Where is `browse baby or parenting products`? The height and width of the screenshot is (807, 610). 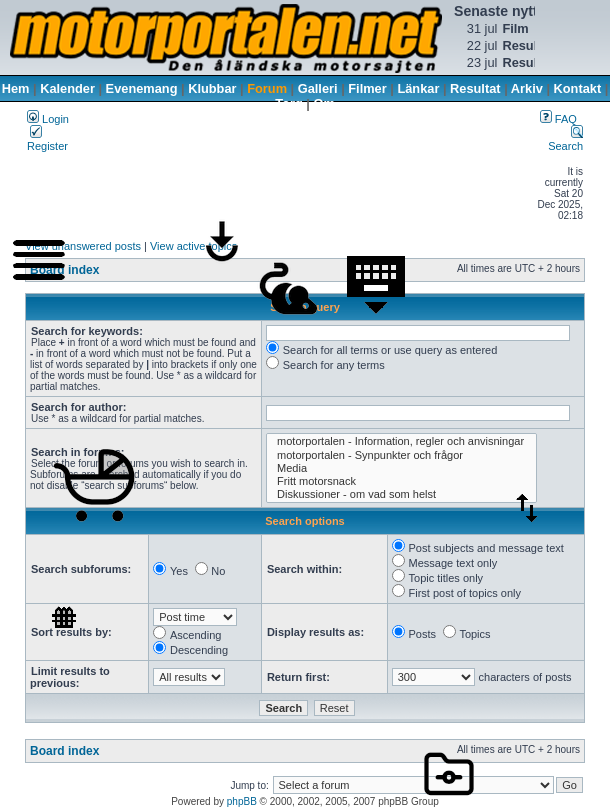 browse baby or parenting products is located at coordinates (95, 482).